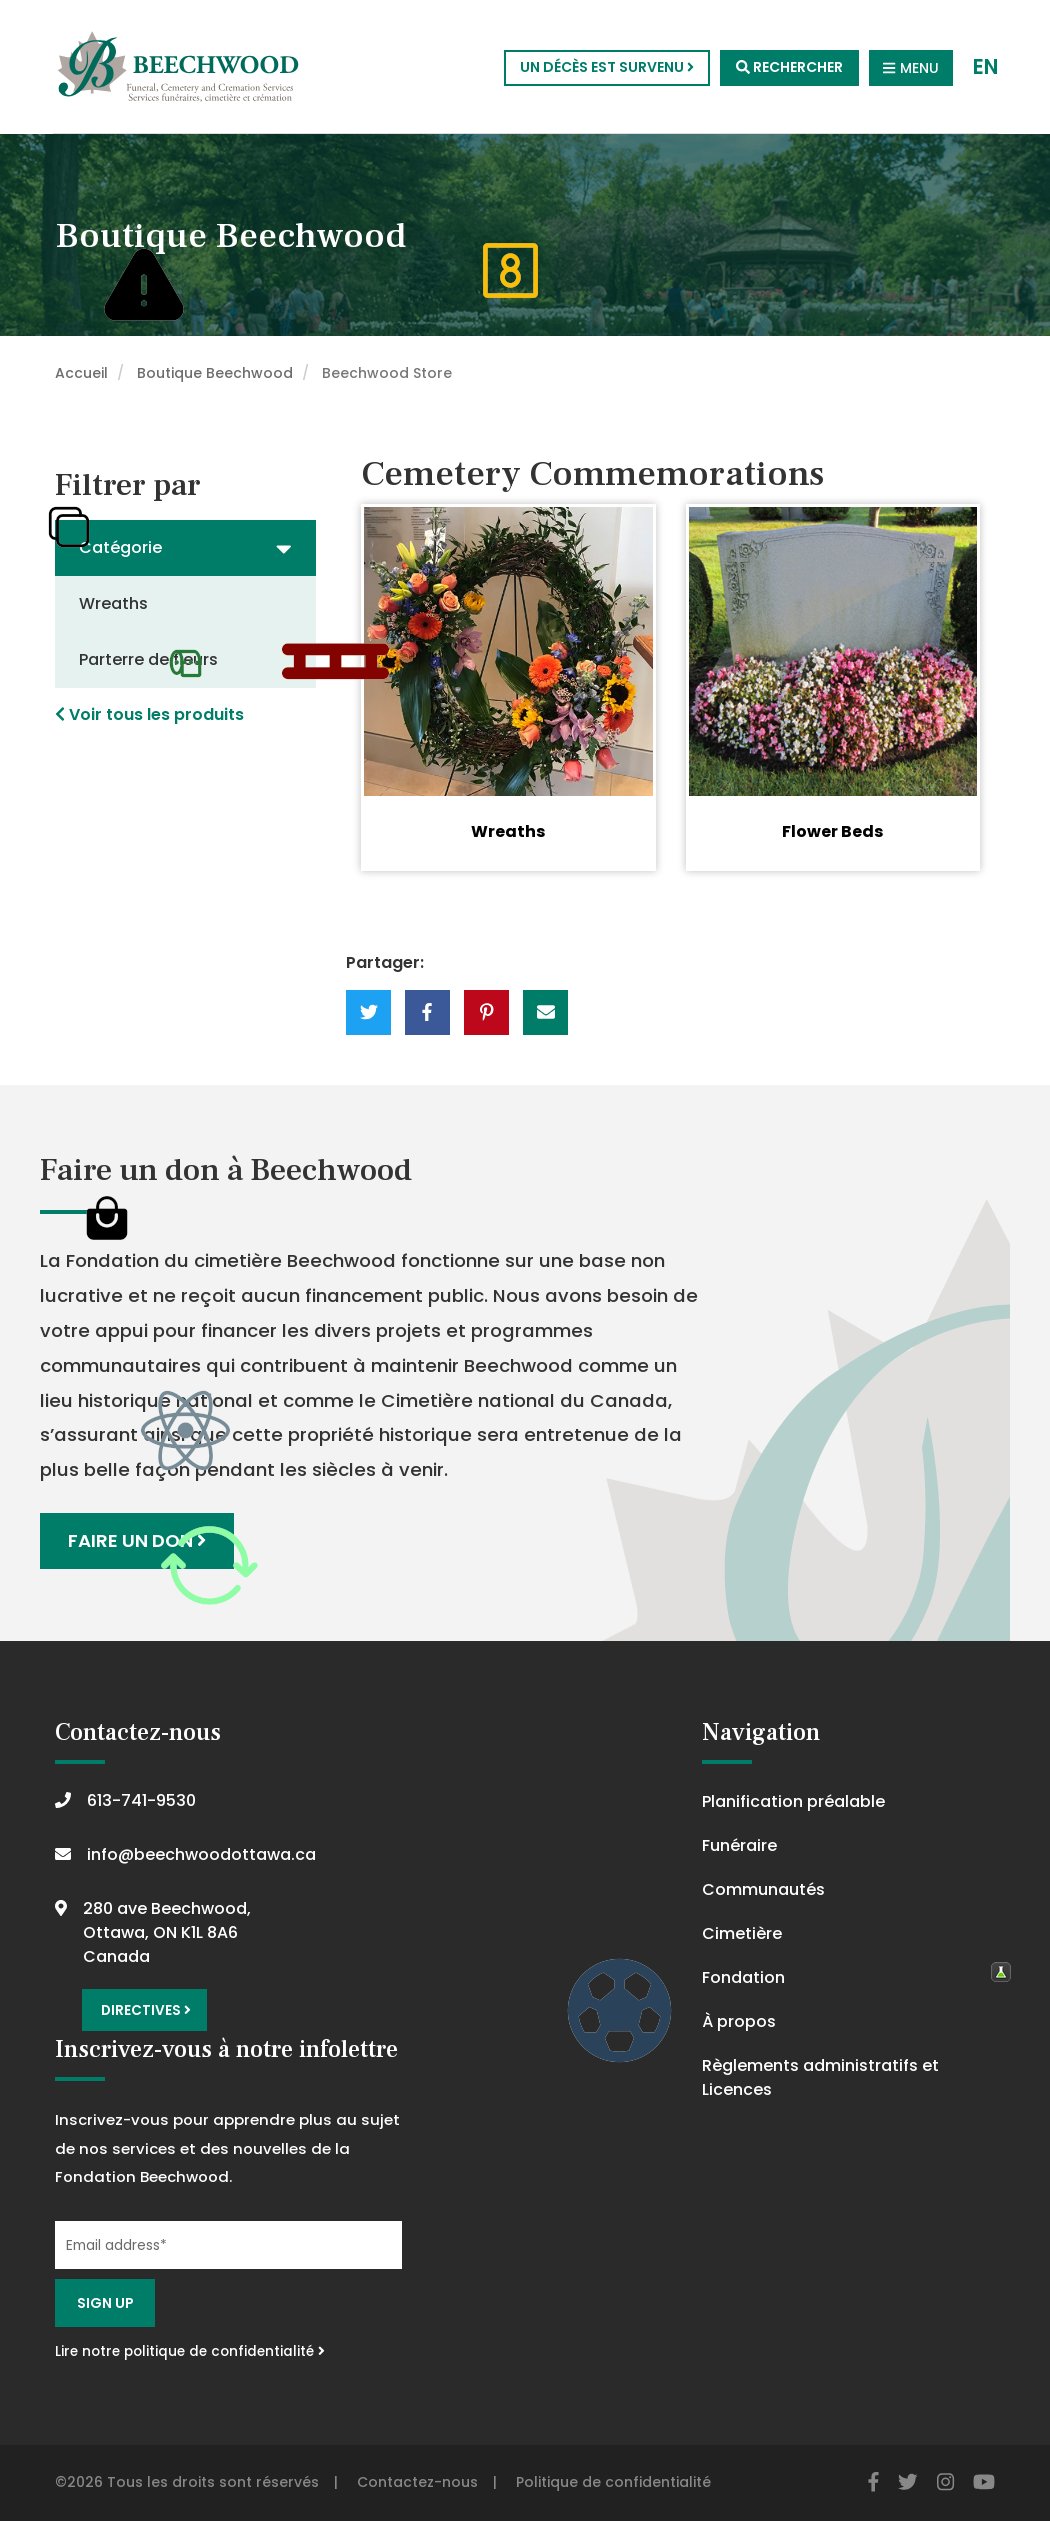  What do you see at coordinates (107, 1218) in the screenshot?
I see `view your shopping bag` at bounding box center [107, 1218].